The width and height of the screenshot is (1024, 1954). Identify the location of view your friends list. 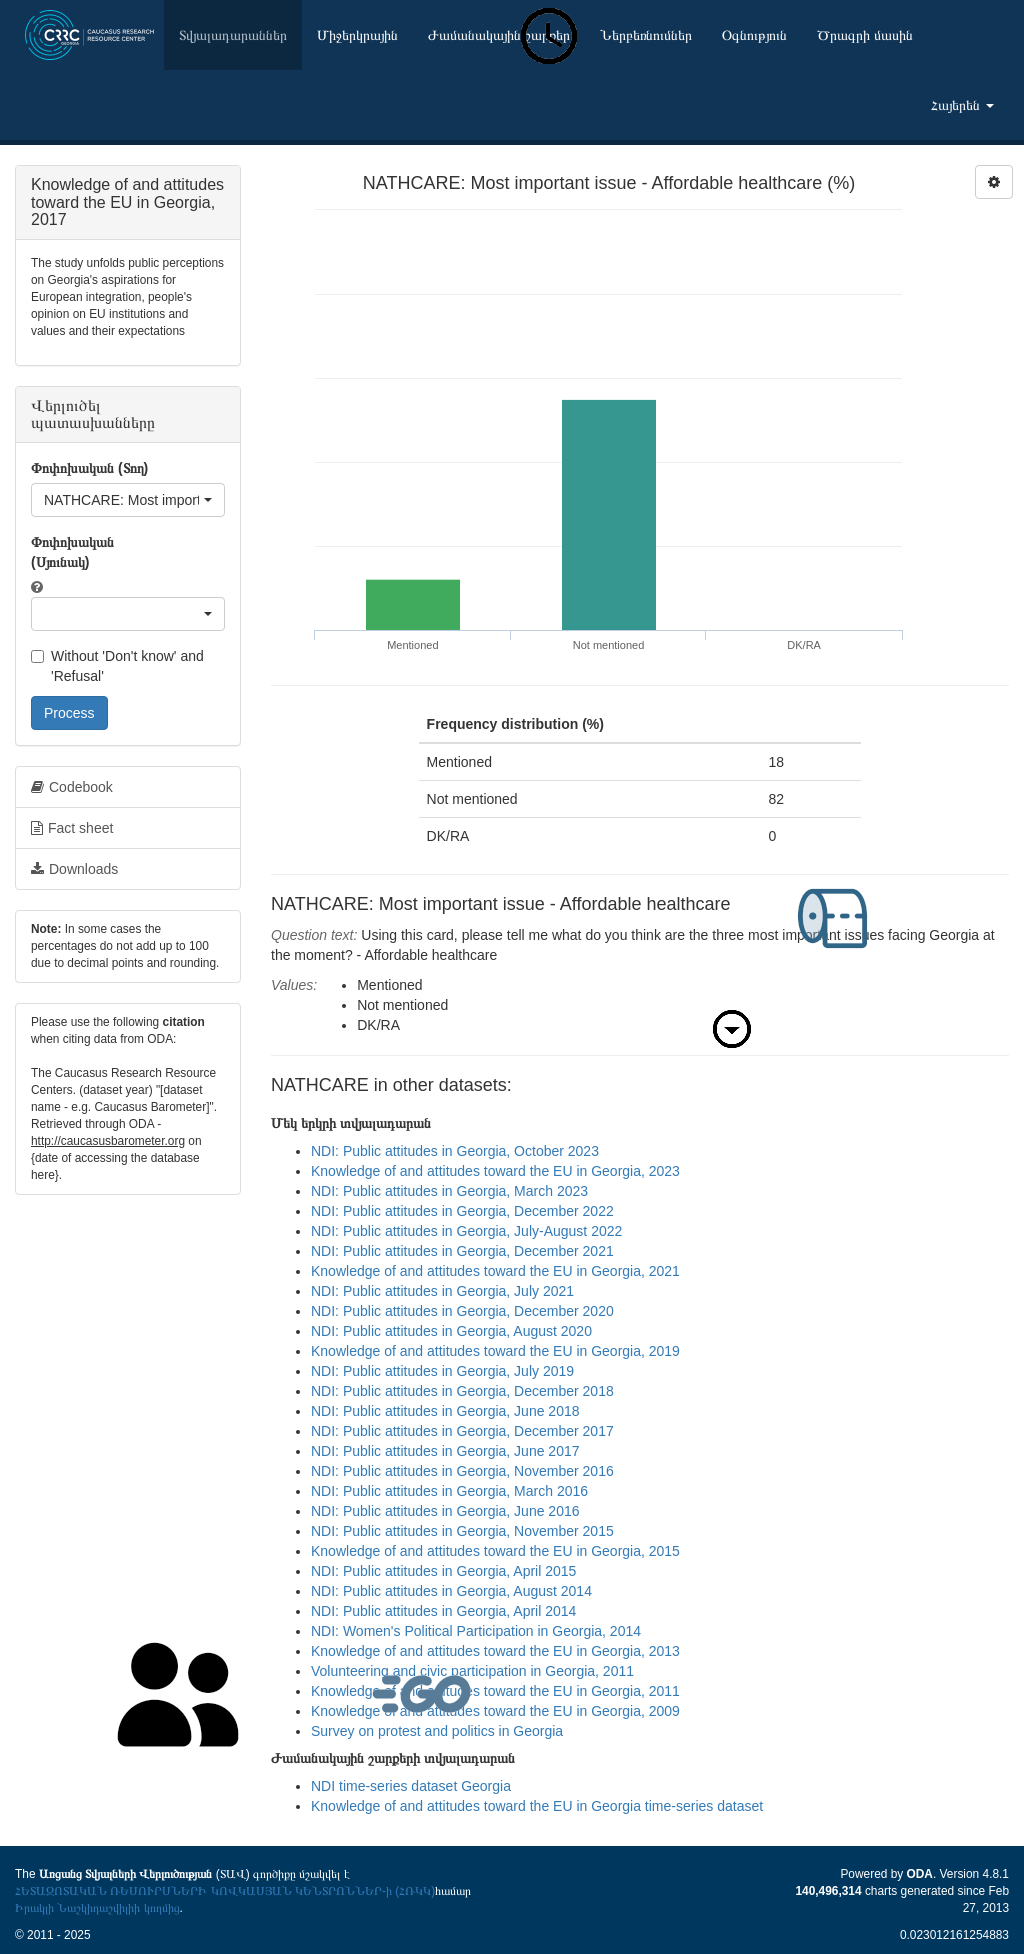
(178, 1693).